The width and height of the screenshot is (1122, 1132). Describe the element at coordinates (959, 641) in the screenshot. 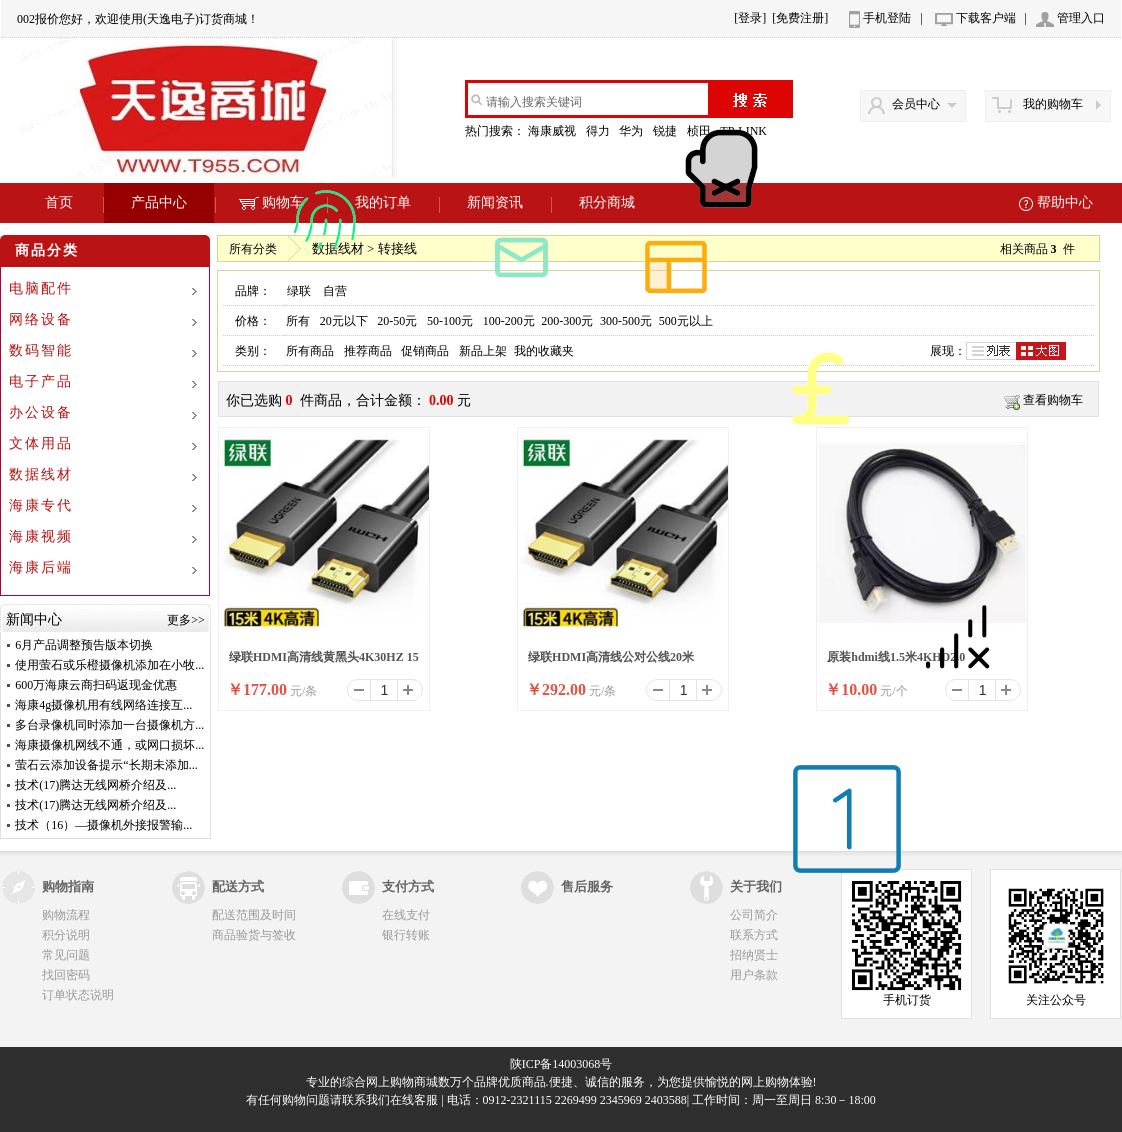

I see `no cellular signal available` at that location.